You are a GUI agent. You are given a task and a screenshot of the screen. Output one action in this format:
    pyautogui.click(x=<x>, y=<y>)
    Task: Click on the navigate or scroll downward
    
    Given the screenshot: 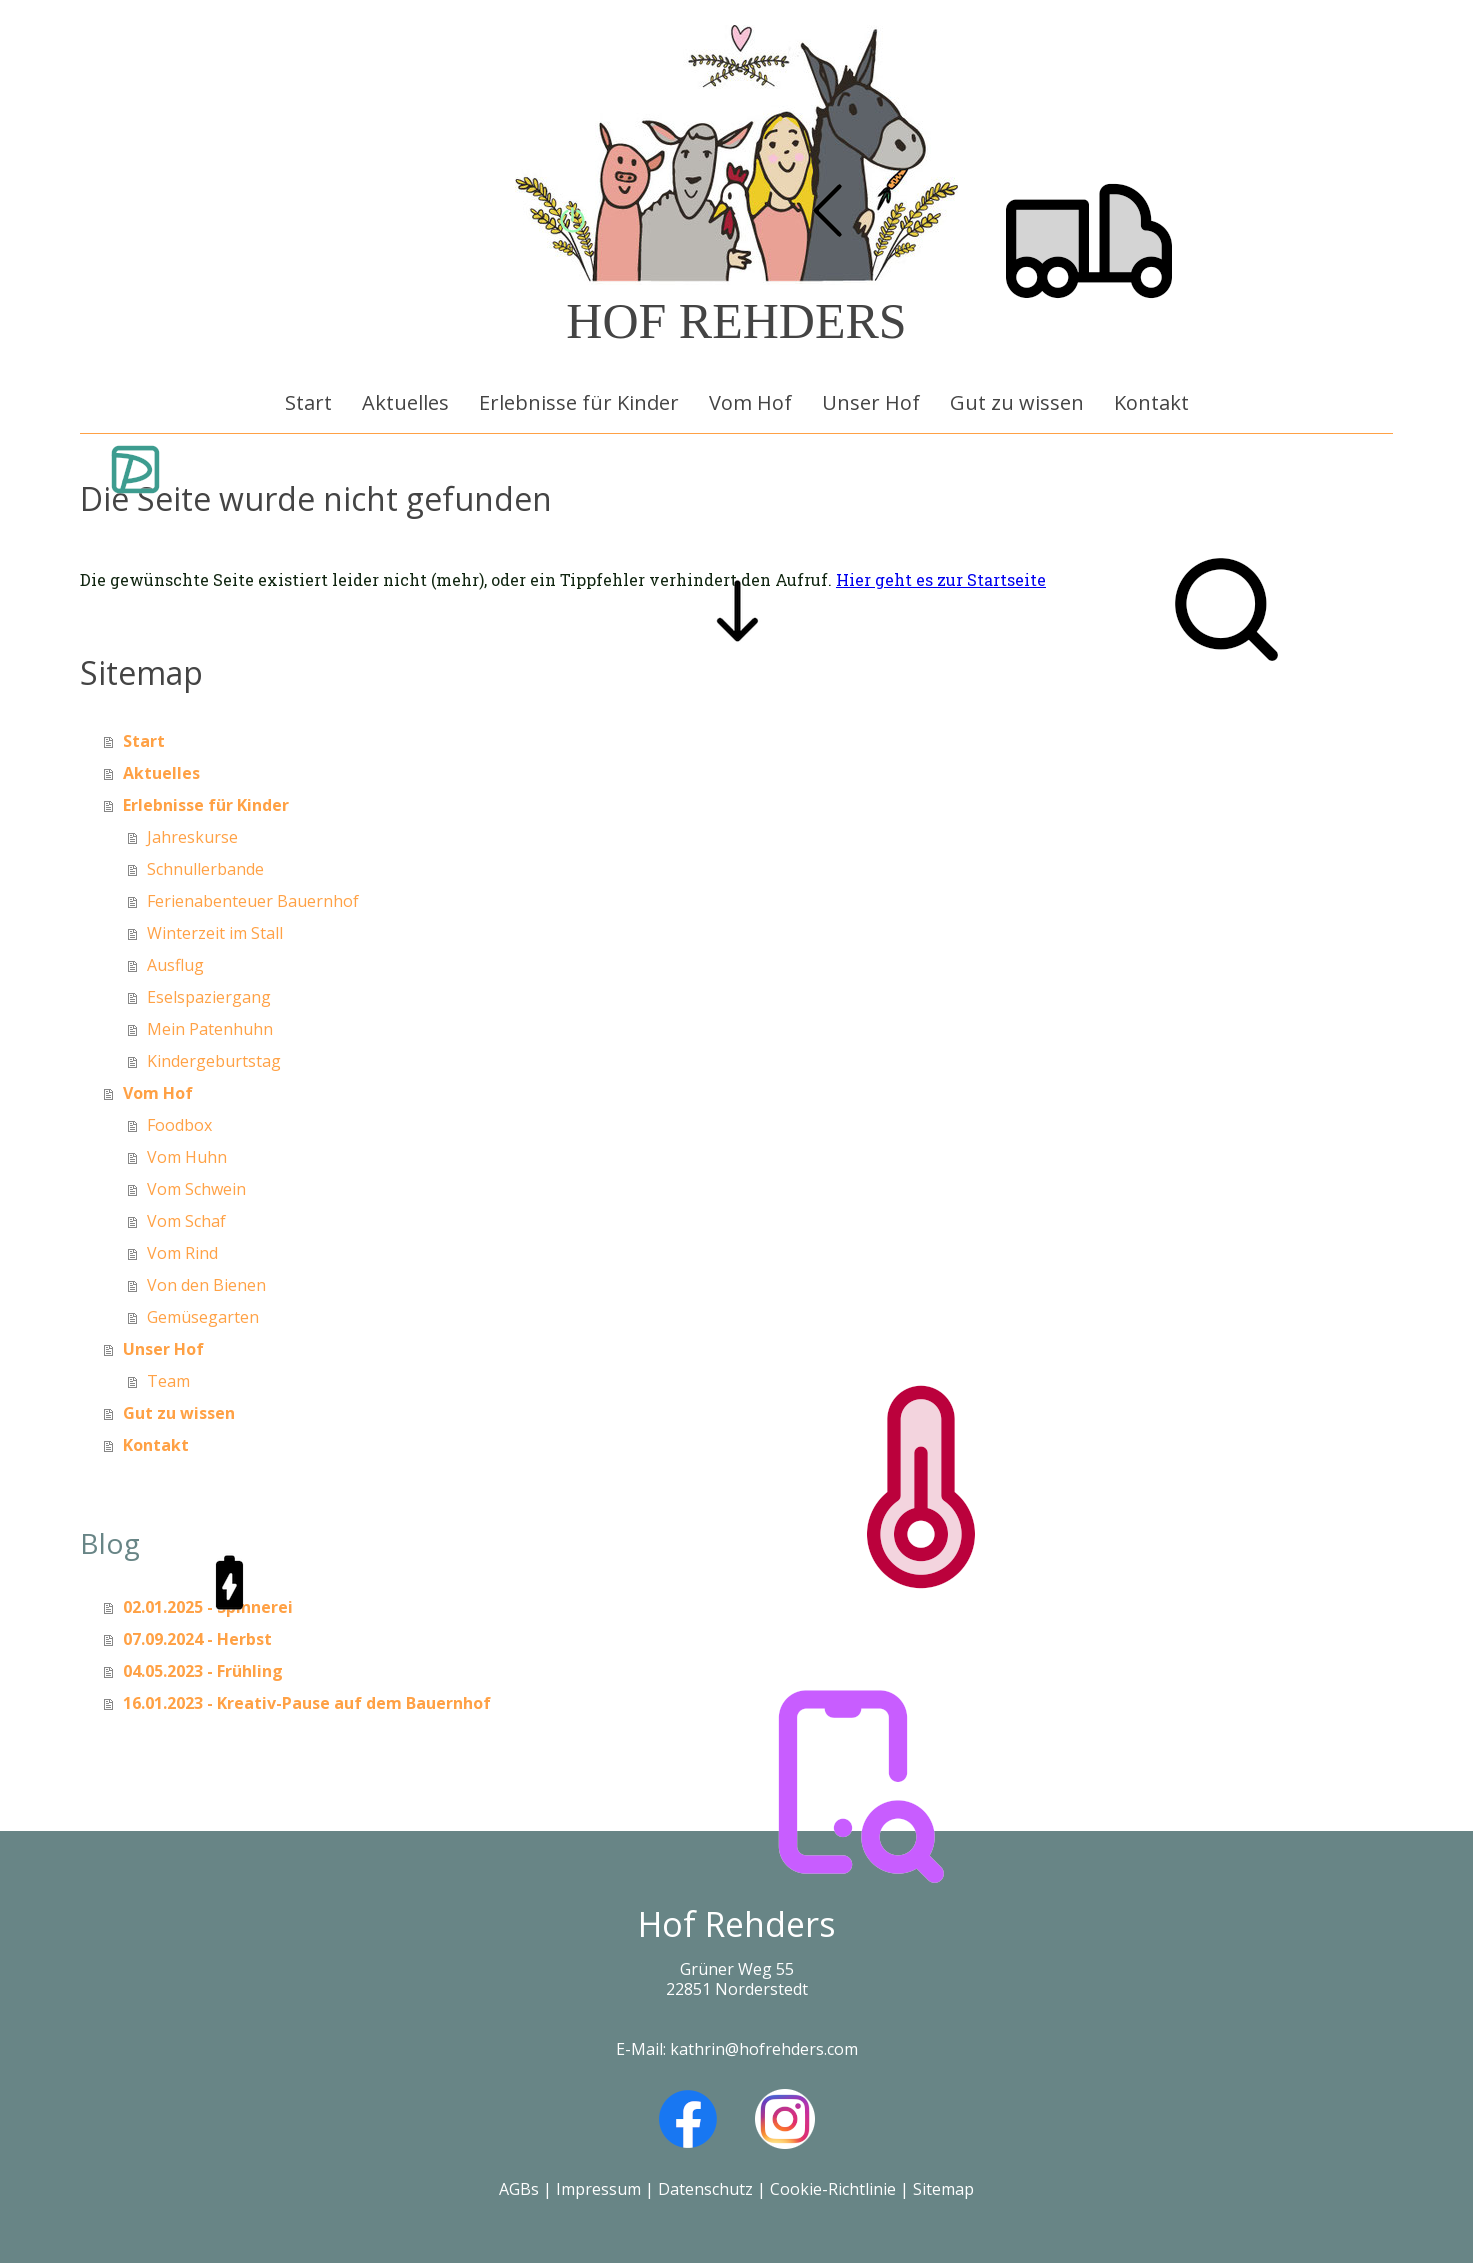 What is the action you would take?
    pyautogui.click(x=737, y=611)
    